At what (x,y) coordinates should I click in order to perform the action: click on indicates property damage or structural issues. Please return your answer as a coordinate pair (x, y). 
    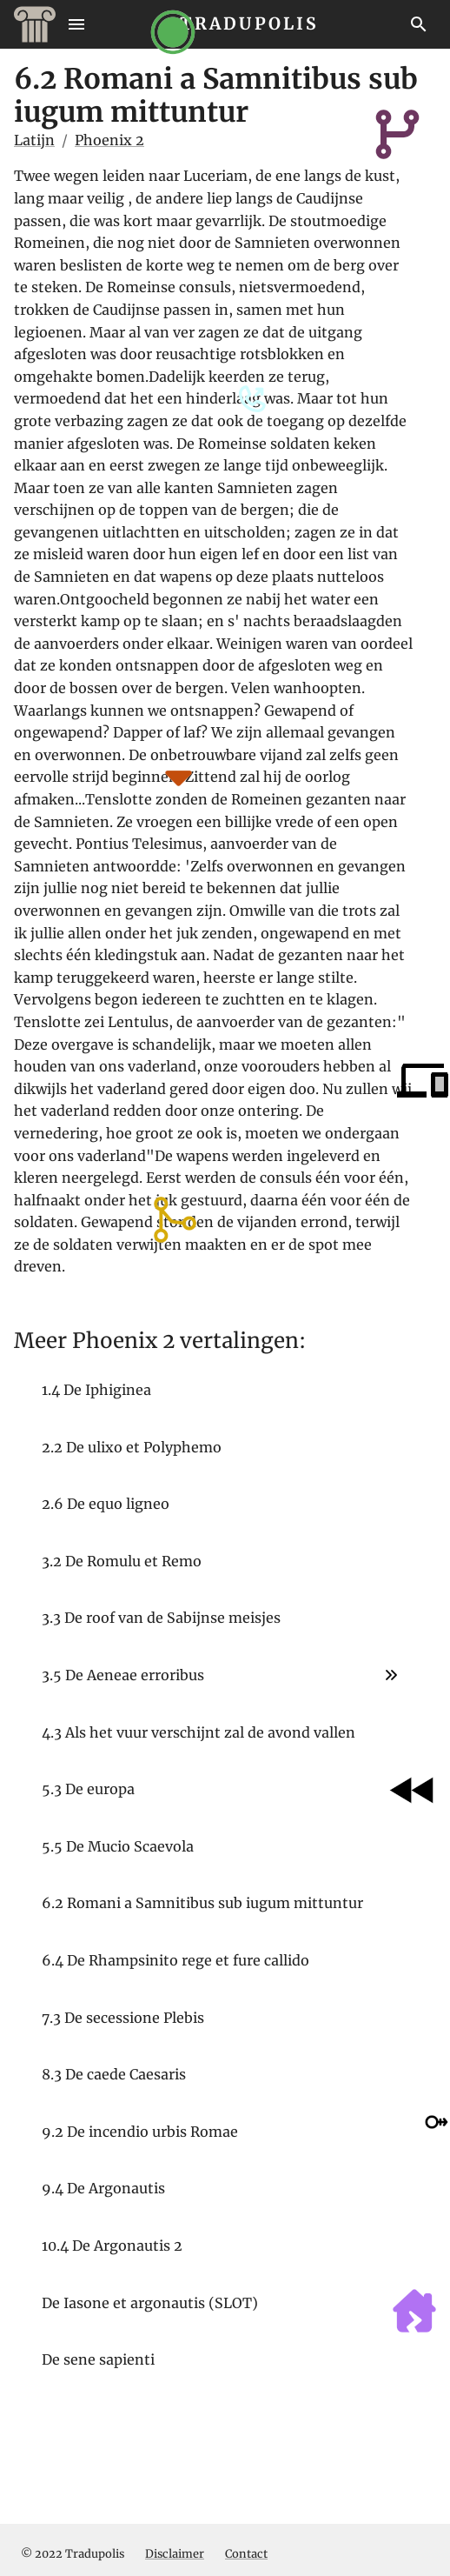
    Looking at the image, I should click on (414, 2311).